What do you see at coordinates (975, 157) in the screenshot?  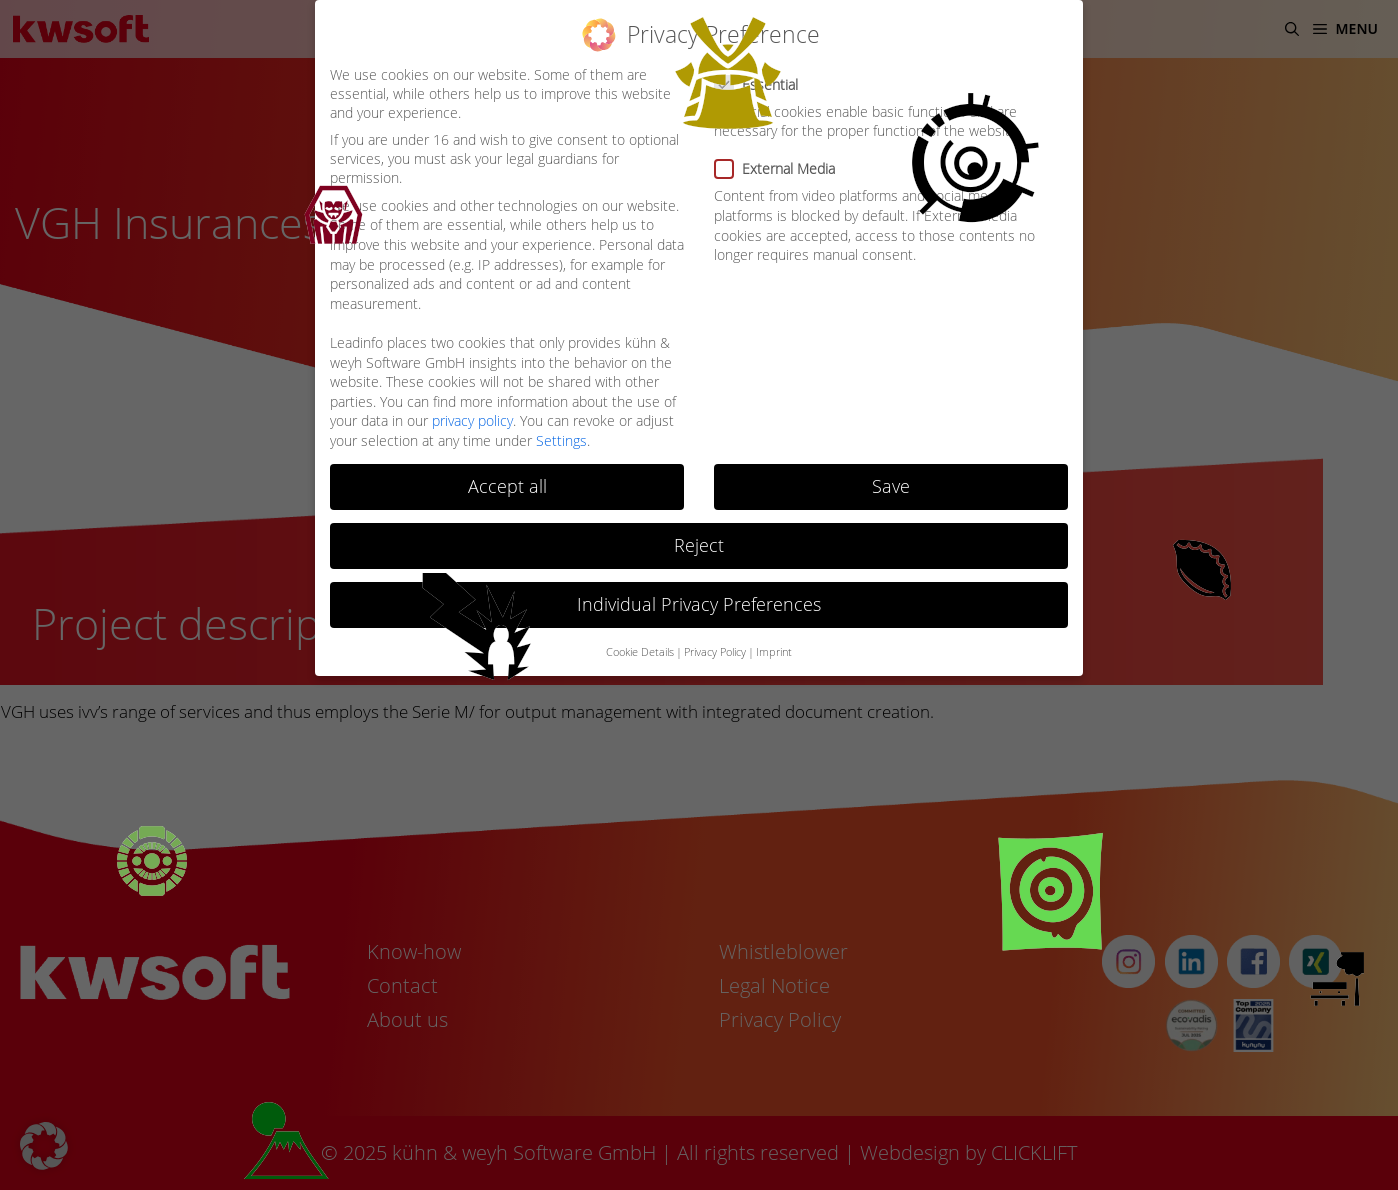 I see `access microscope or magnification tools` at bounding box center [975, 157].